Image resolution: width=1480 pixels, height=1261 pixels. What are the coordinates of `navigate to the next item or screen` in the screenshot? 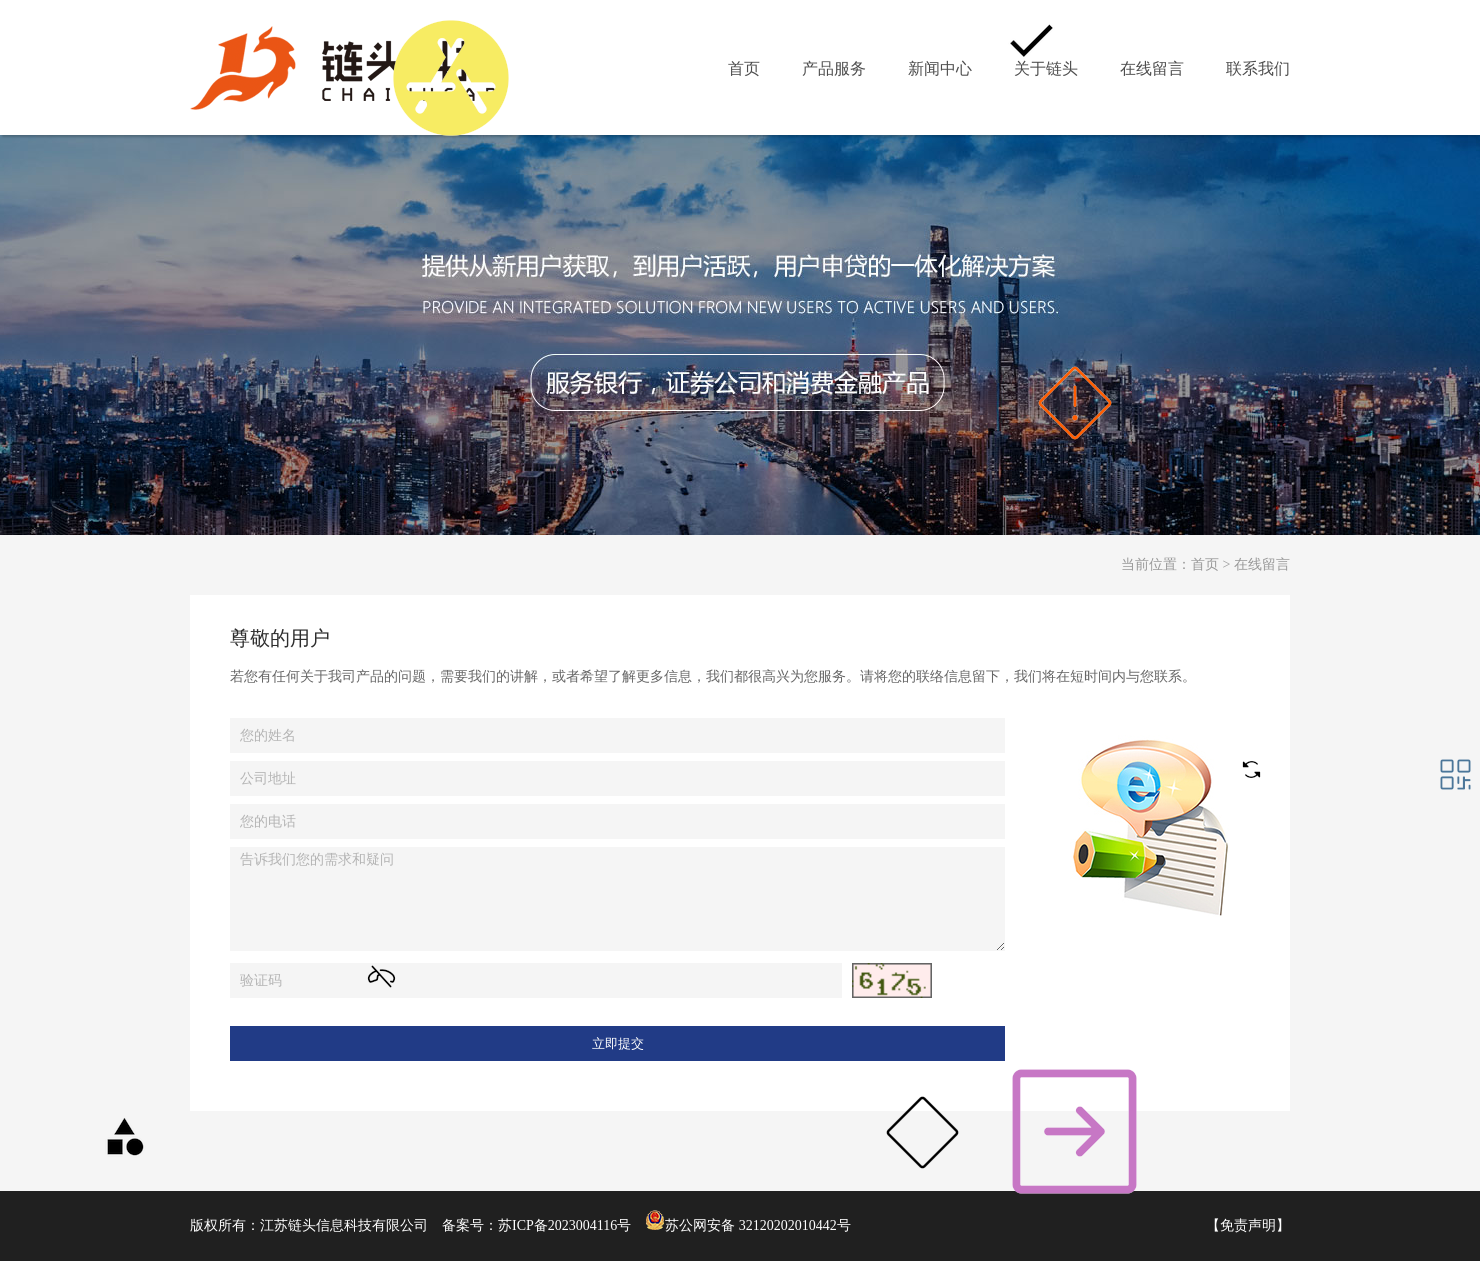 It's located at (1074, 1131).